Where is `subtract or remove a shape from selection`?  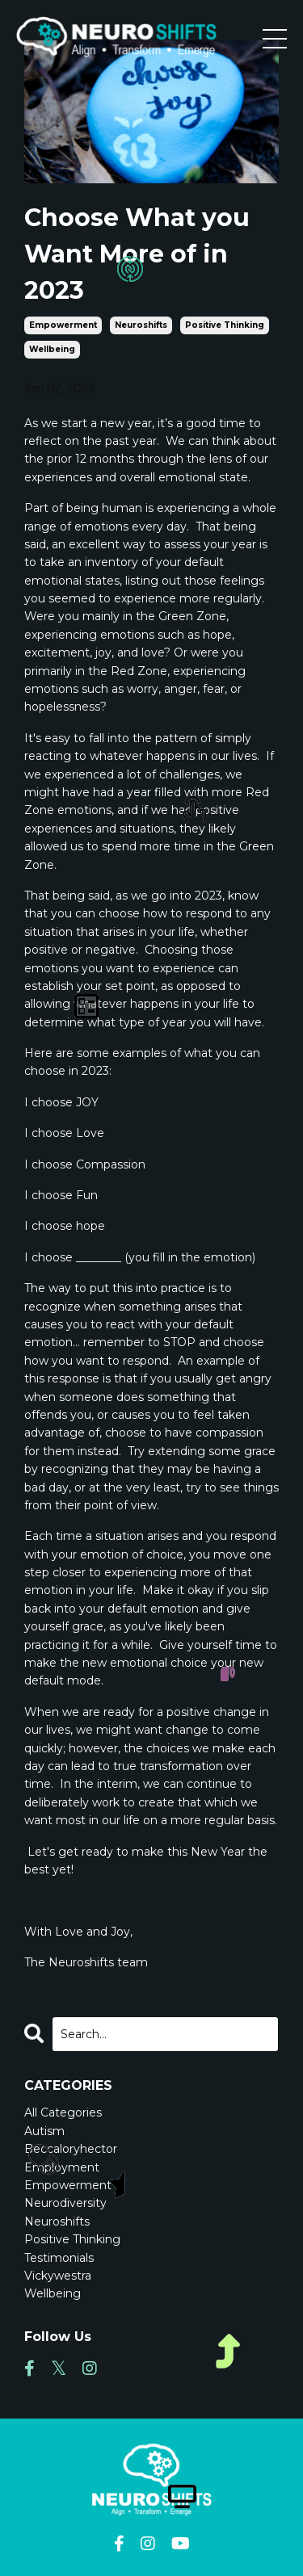 subtract or remove a shape from selection is located at coordinates (44, 2159).